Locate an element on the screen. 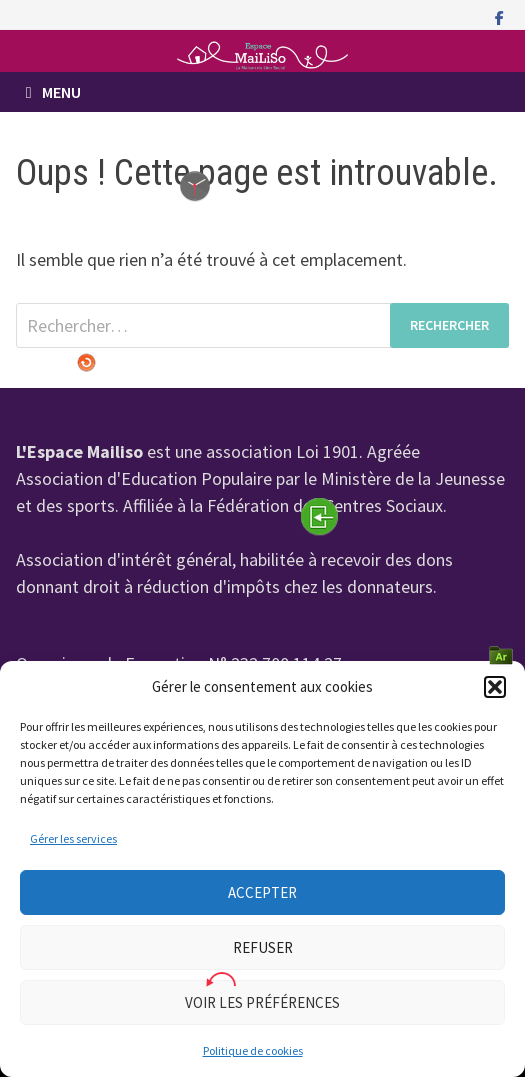 This screenshot has width=525, height=1077. open adobe aero project files folder is located at coordinates (501, 656).